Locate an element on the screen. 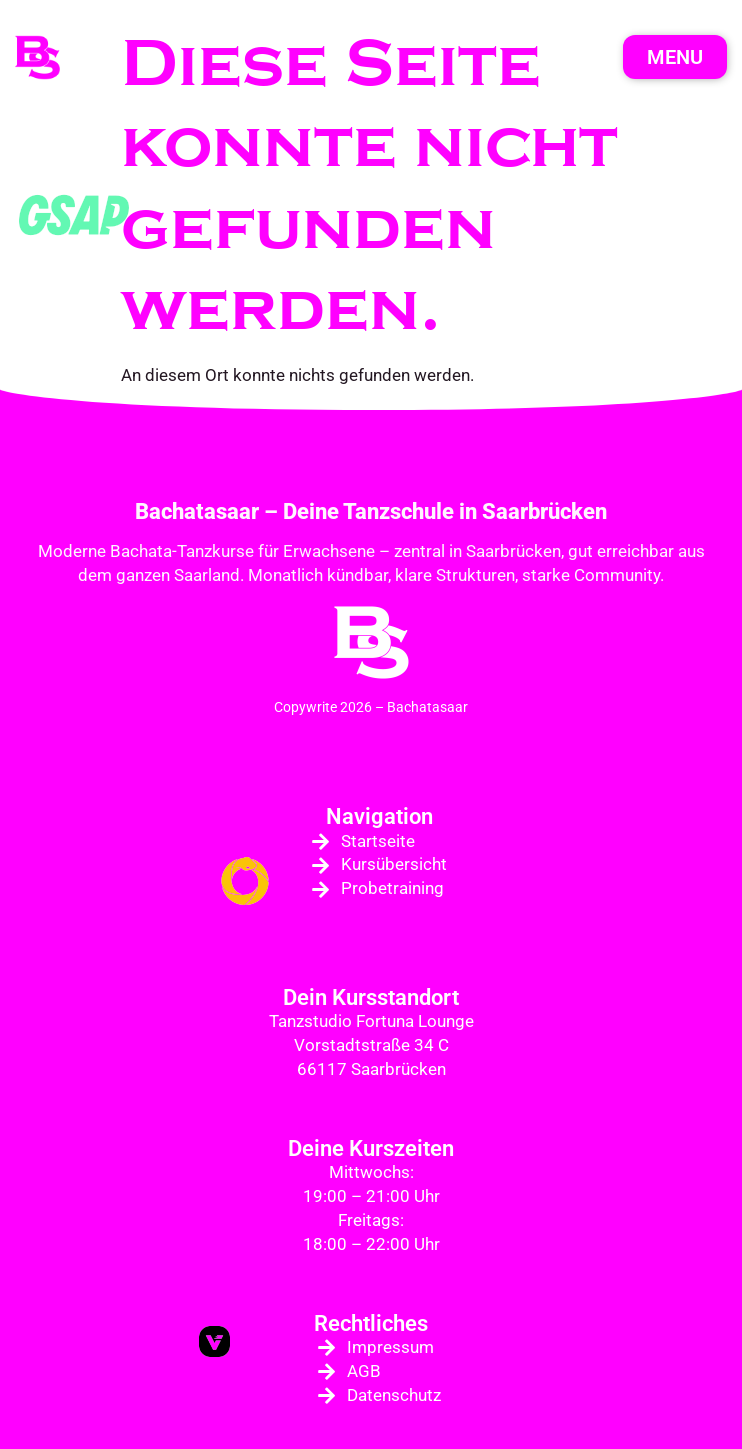  GSAP (GreenSock Animation Platform) brand logo is located at coordinates (74, 215).